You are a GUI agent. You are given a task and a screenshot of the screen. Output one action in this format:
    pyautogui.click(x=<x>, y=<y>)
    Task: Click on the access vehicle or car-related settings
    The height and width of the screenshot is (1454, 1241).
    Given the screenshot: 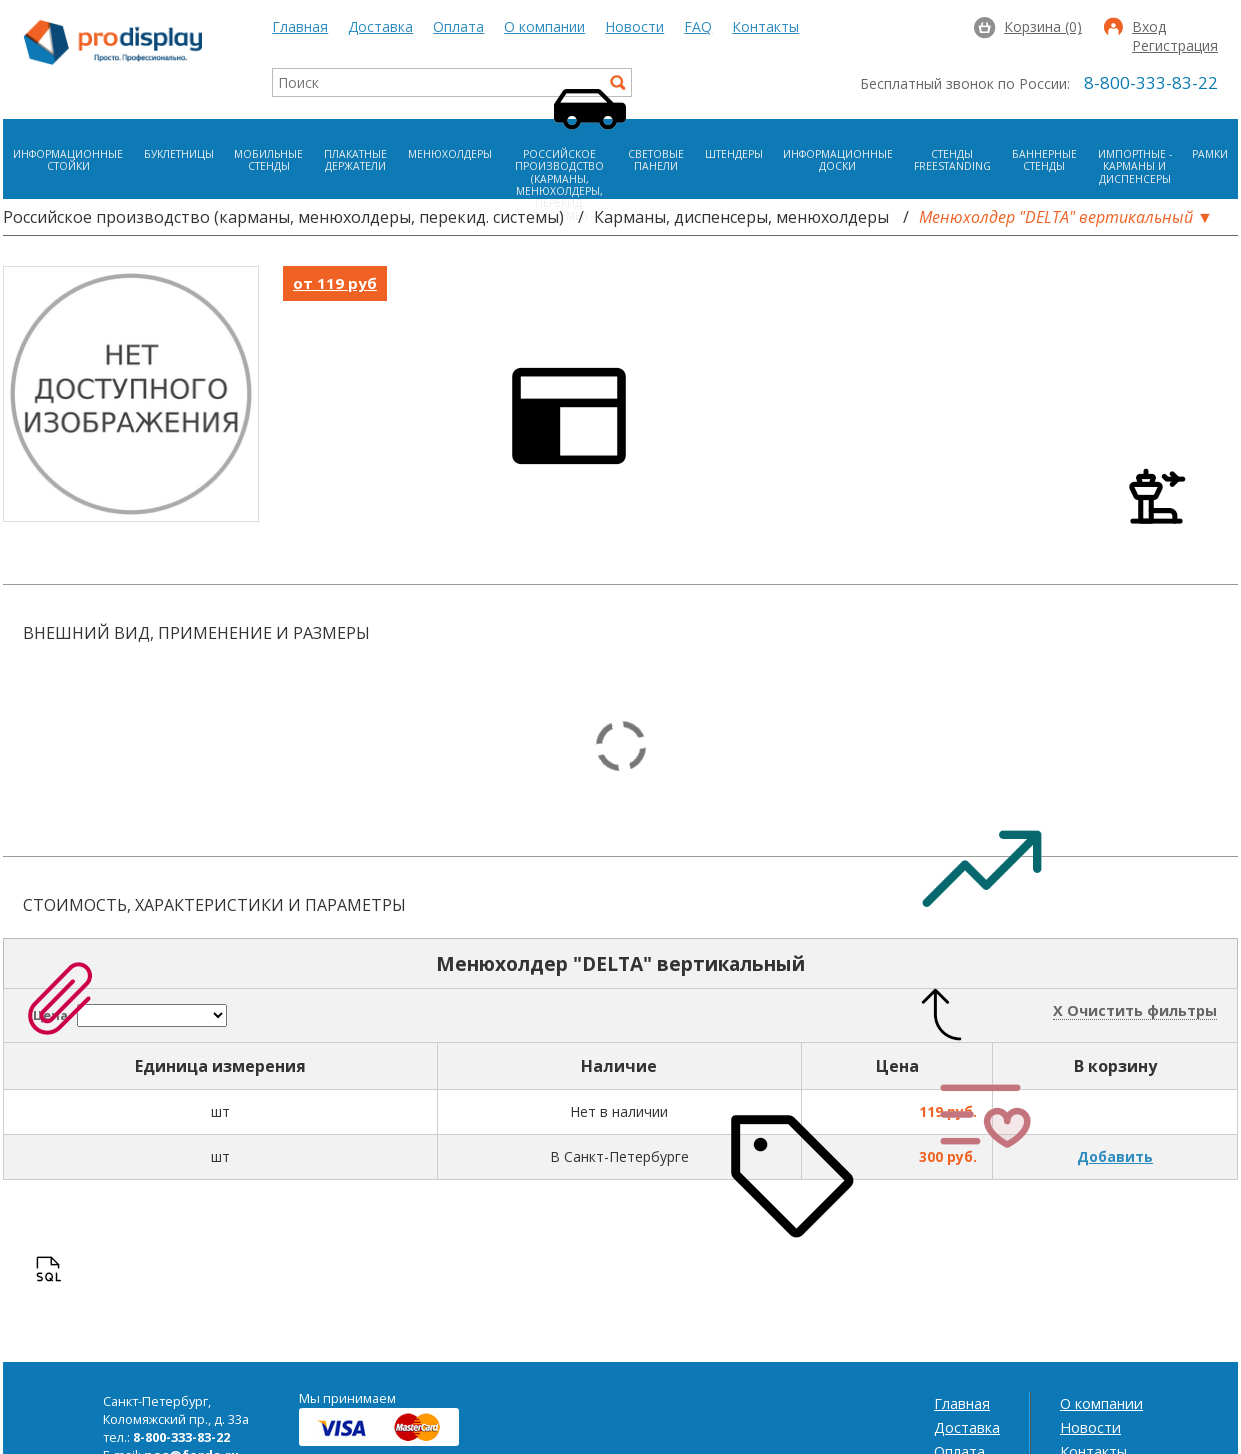 What is the action you would take?
    pyautogui.click(x=590, y=107)
    